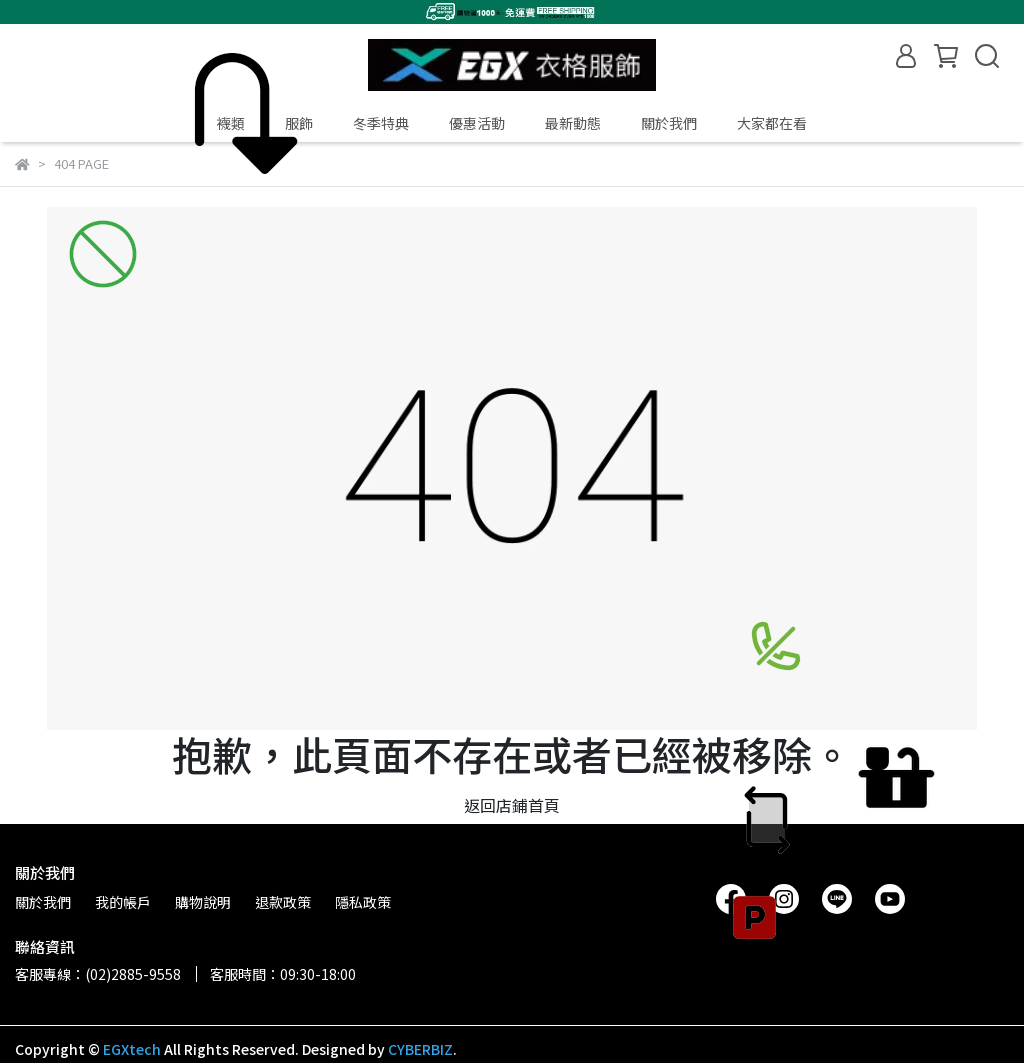 Image resolution: width=1024 pixels, height=1063 pixels. What do you see at coordinates (767, 820) in the screenshot?
I see `rotate your device orientation` at bounding box center [767, 820].